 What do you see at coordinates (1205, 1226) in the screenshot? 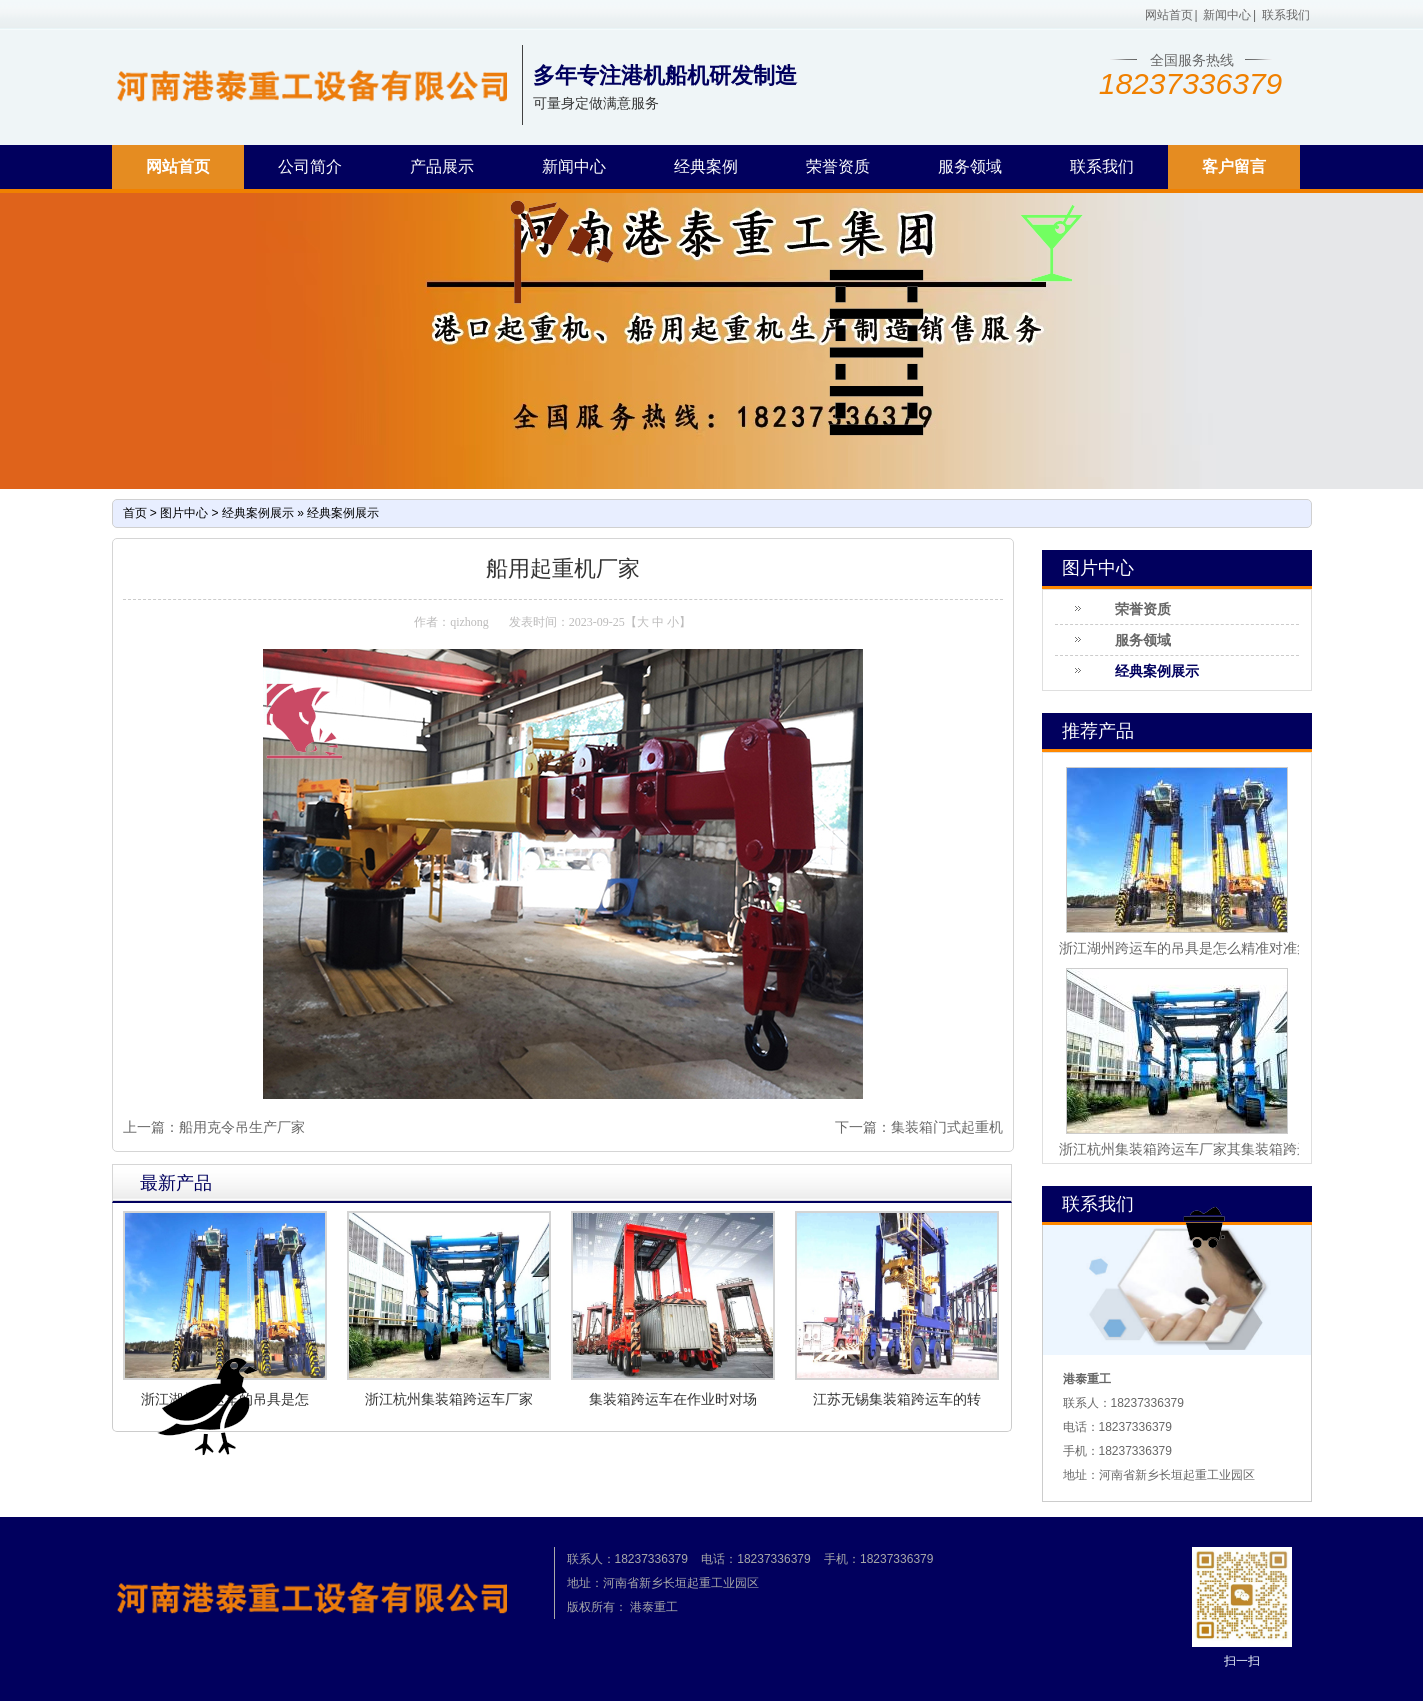
I see `access mining or resource collection game feature` at bounding box center [1205, 1226].